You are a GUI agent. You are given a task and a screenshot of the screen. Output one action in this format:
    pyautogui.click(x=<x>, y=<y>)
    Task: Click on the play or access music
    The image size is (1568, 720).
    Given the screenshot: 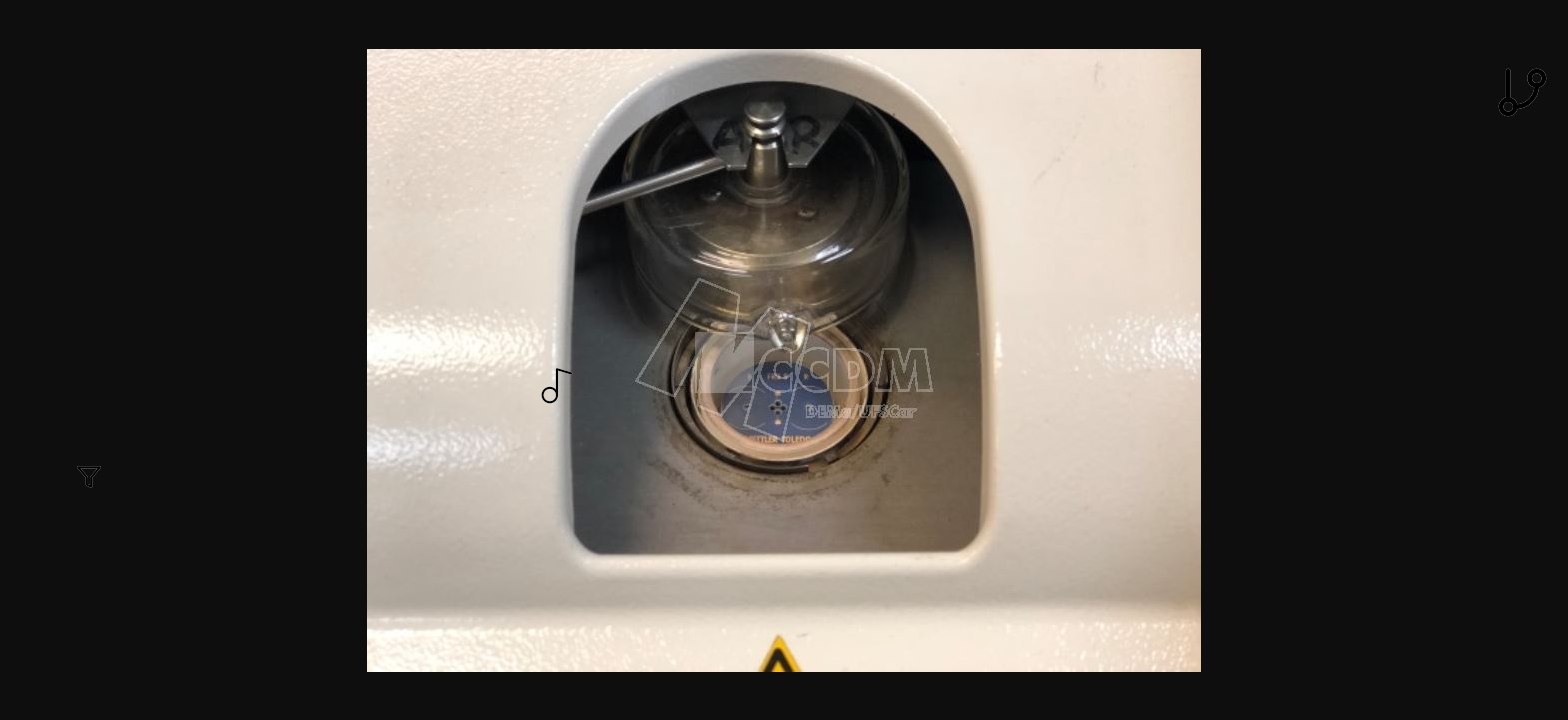 What is the action you would take?
    pyautogui.click(x=557, y=385)
    